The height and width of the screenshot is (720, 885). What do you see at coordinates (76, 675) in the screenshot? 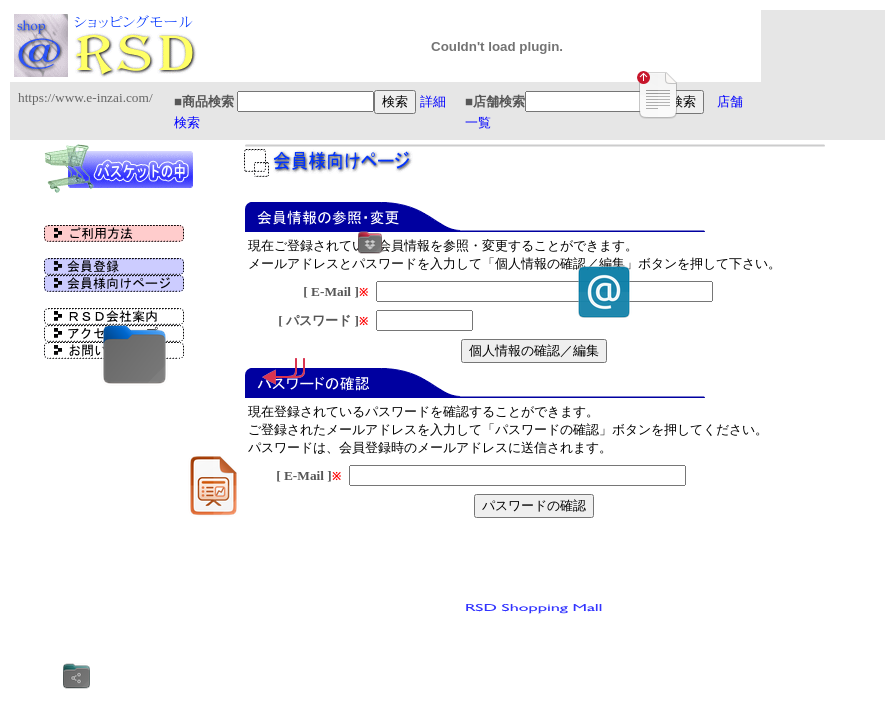
I see `access your public shared folder` at bounding box center [76, 675].